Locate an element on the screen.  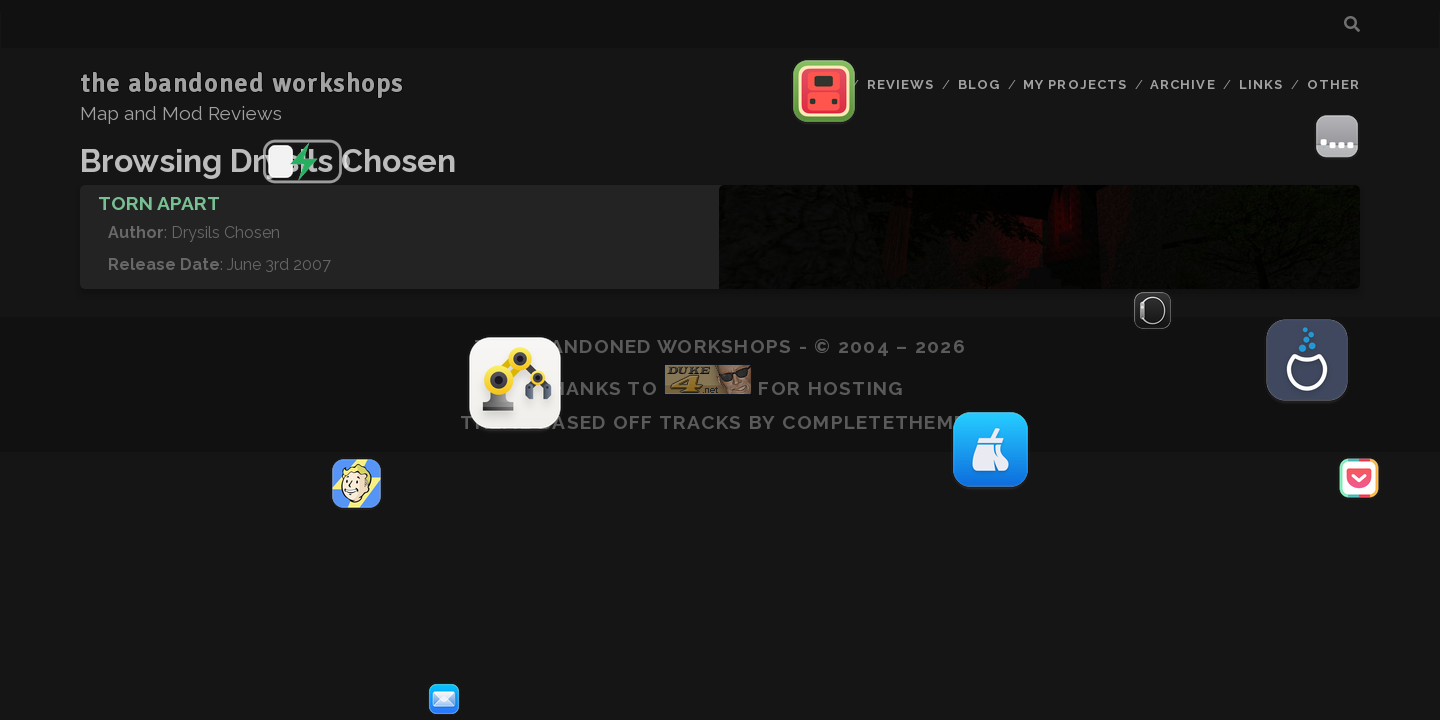
launch Fallout 4 game is located at coordinates (356, 483).